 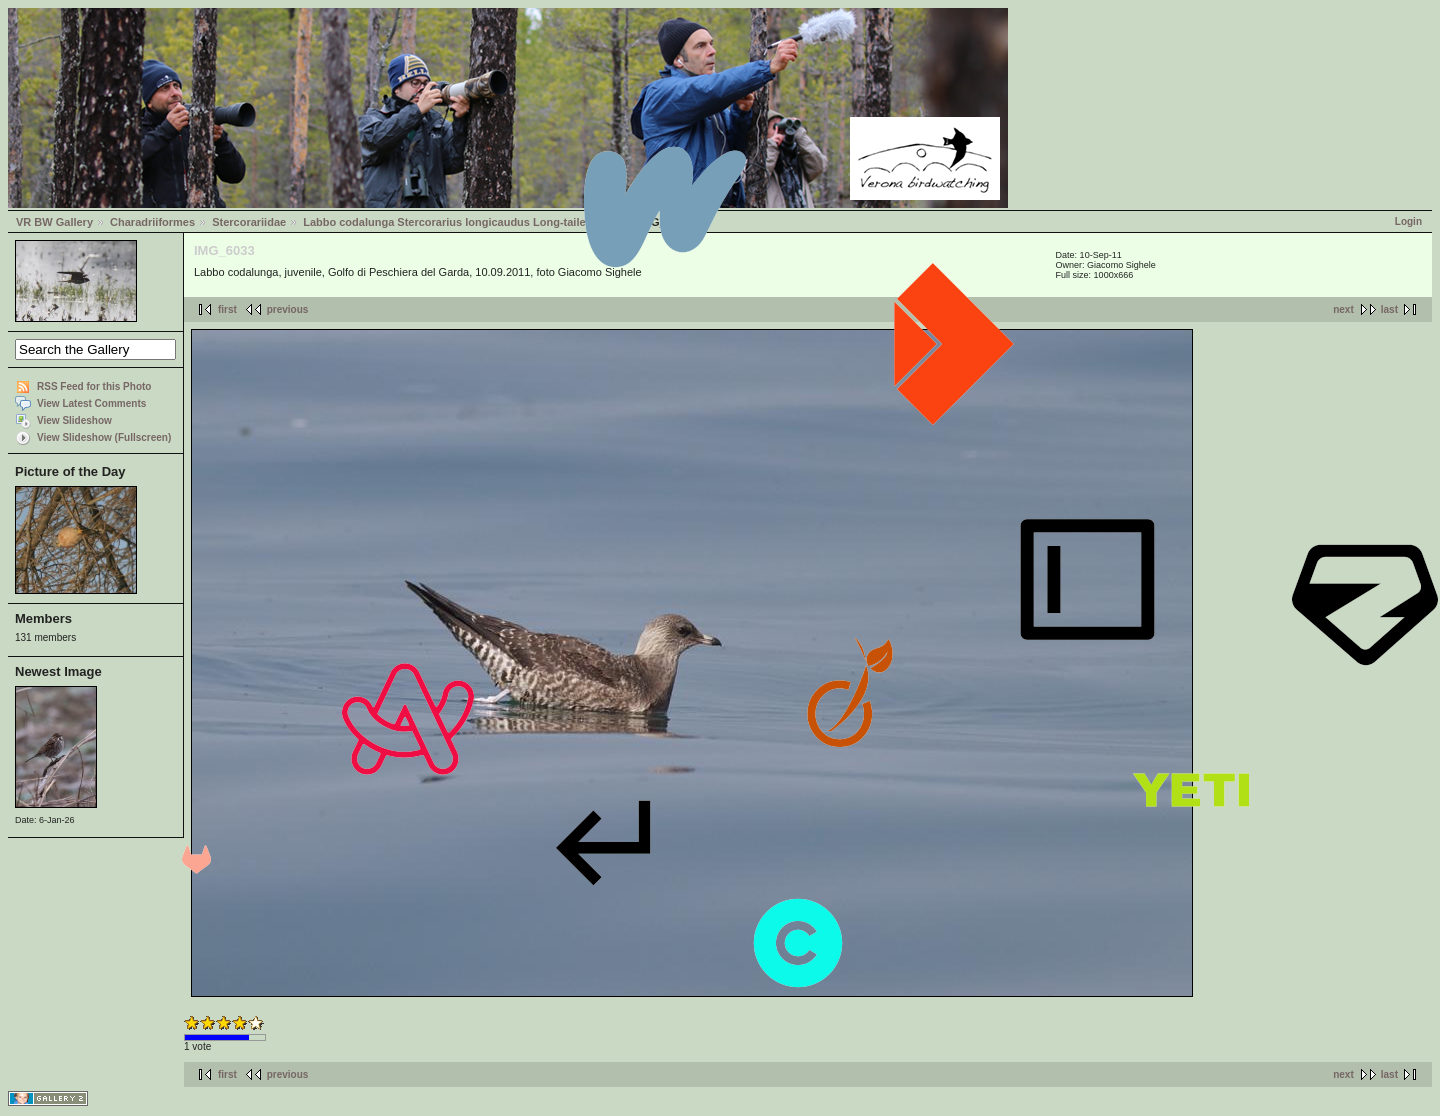 I want to click on open the Arc browser, so click(x=408, y=719).